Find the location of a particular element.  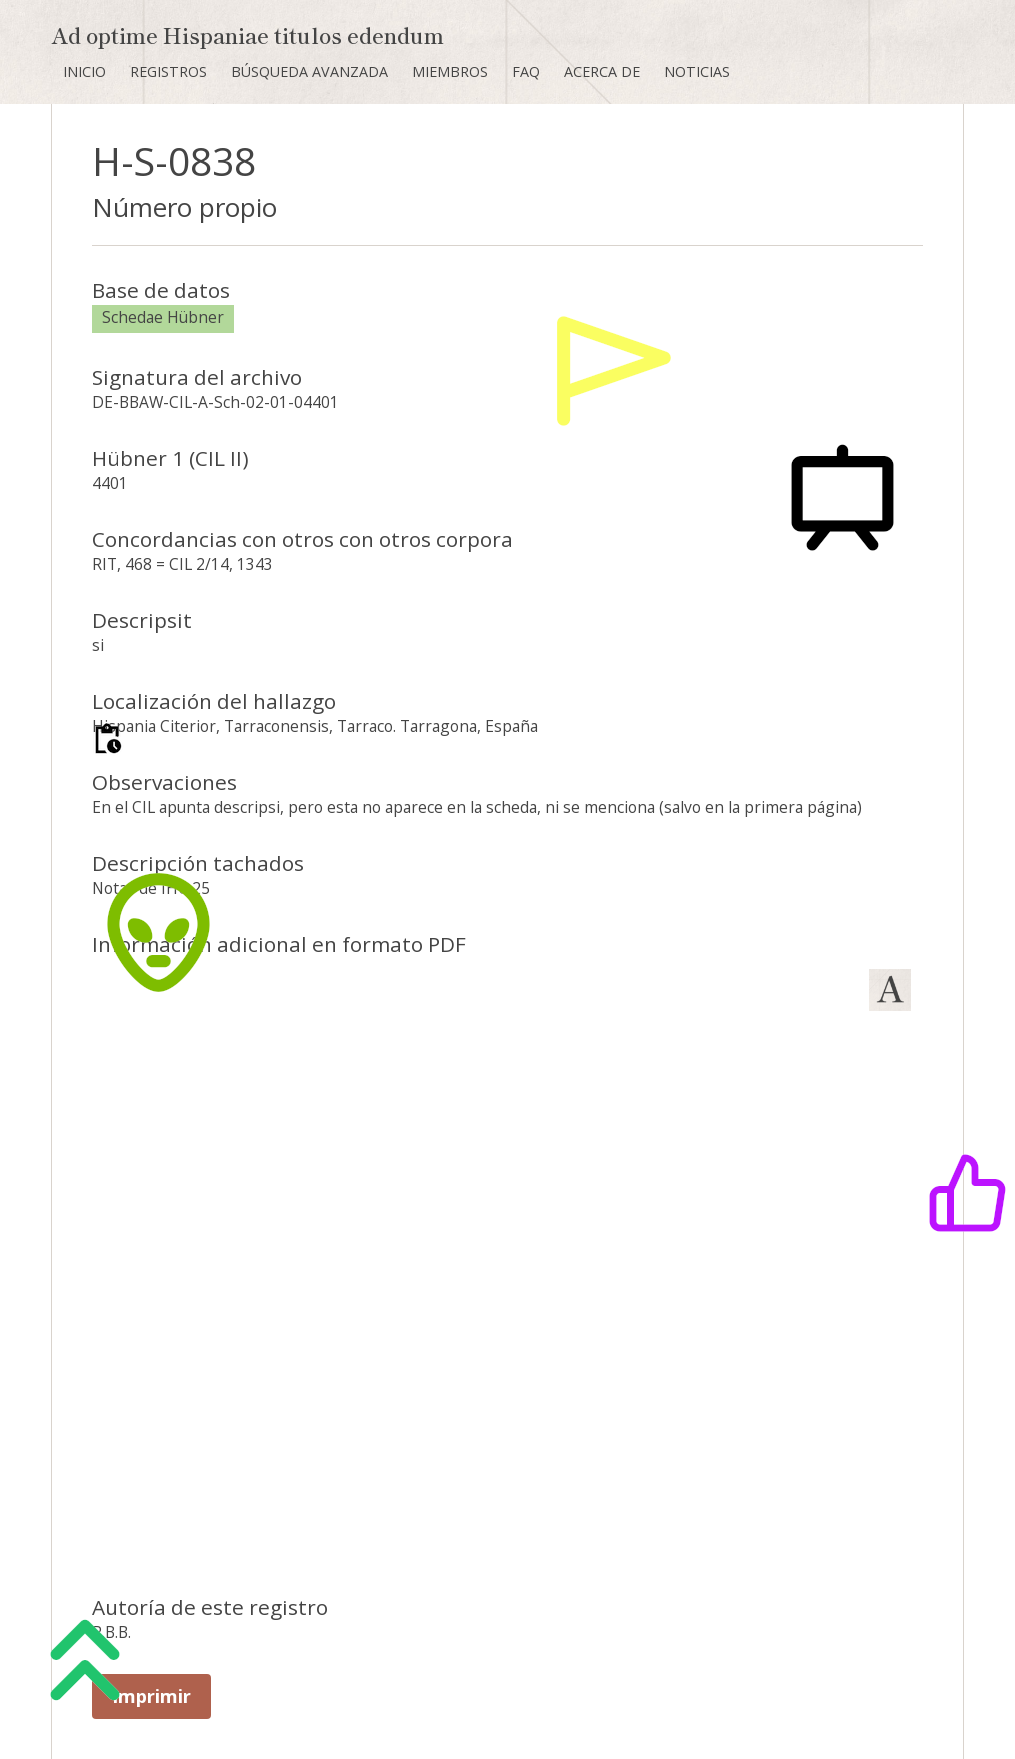

scroll to top of page is located at coordinates (85, 1660).